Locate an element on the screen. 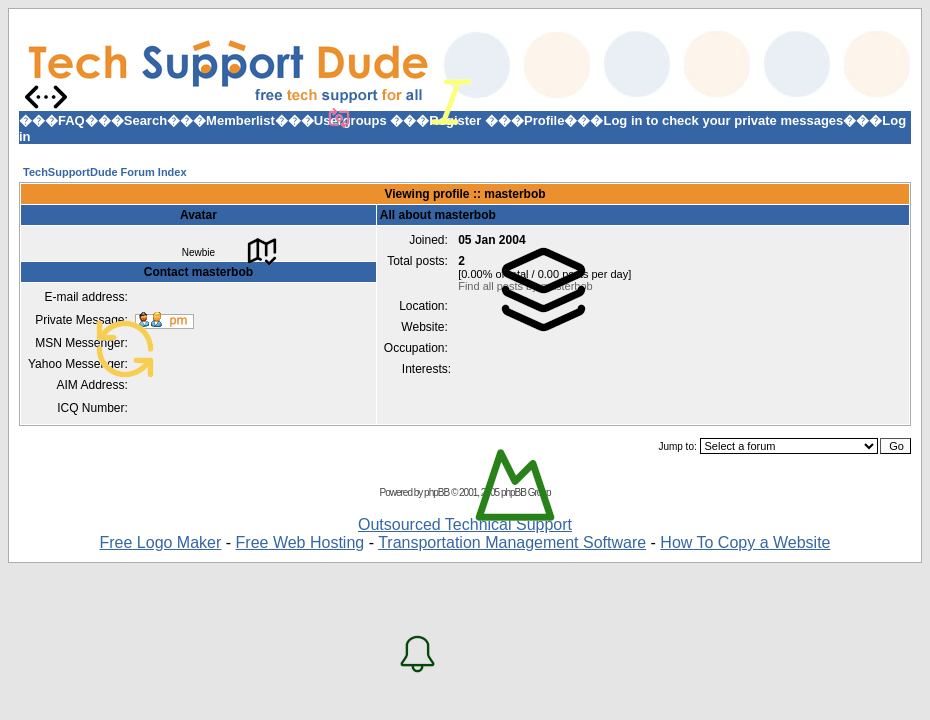 This screenshot has height=720, width=930. view notifications is located at coordinates (417, 654).